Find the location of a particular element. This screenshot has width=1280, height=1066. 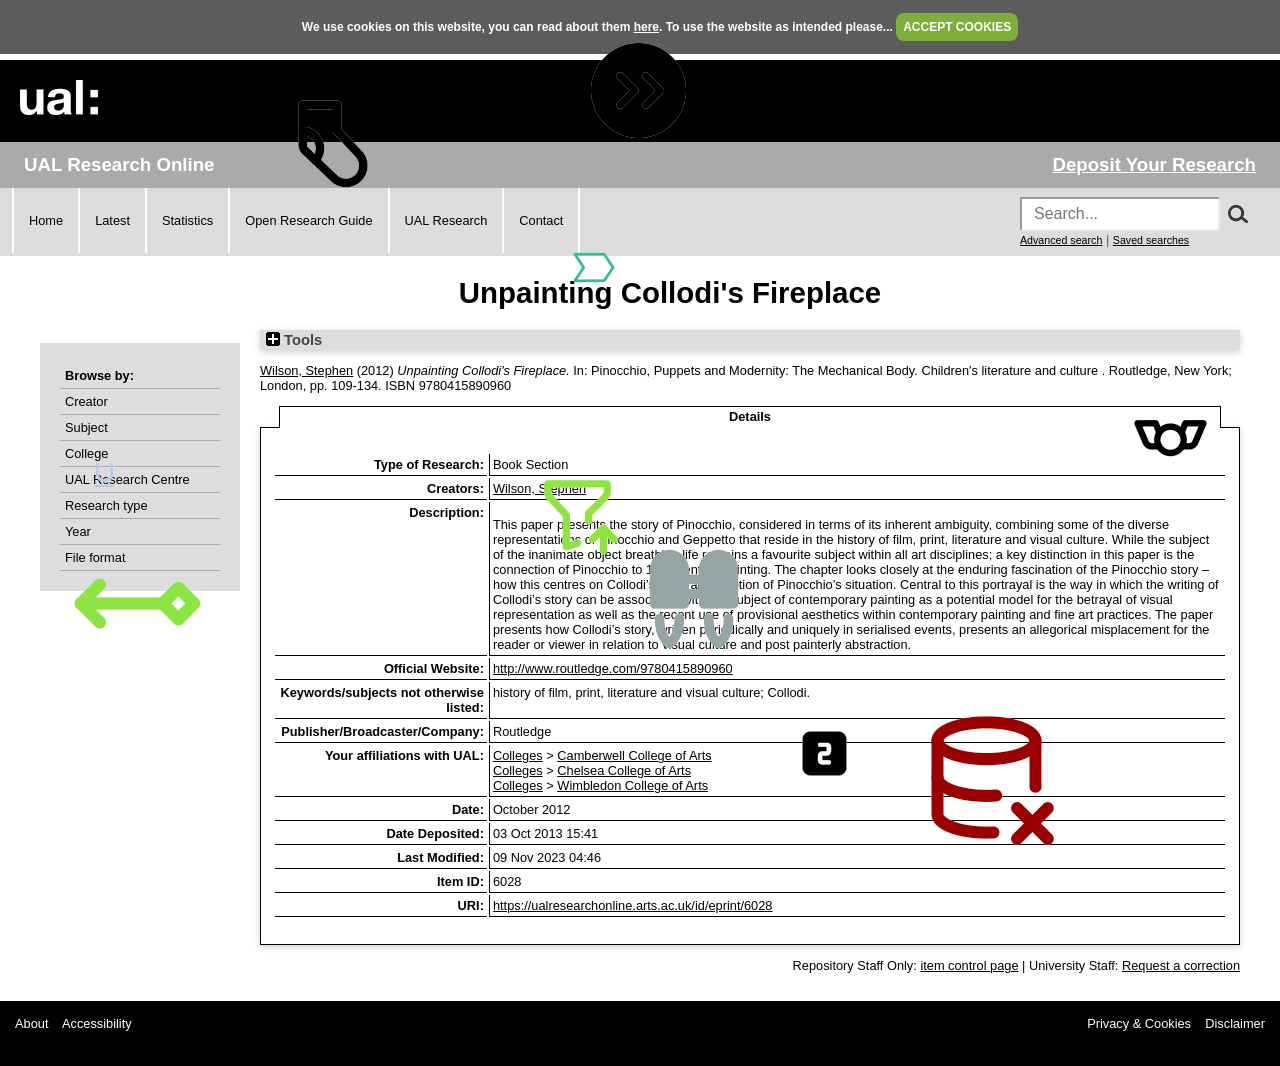

view clothing or apparel category is located at coordinates (333, 144).